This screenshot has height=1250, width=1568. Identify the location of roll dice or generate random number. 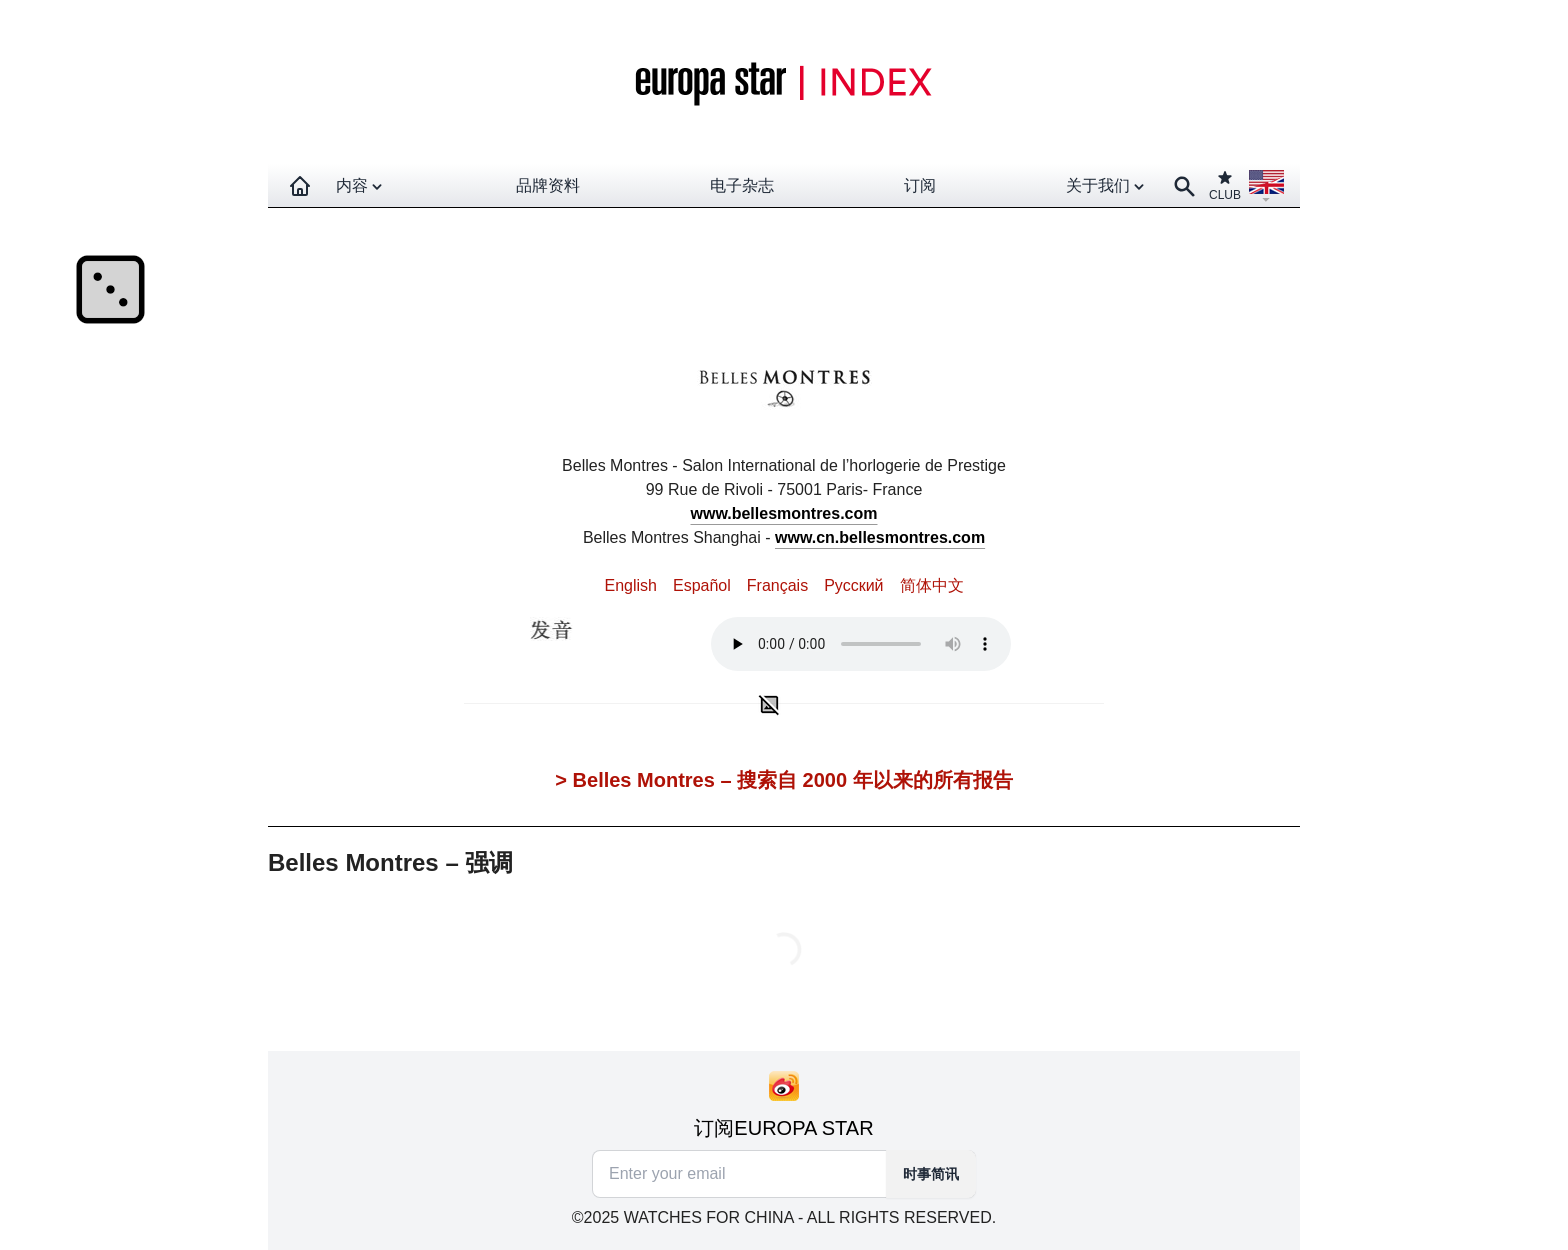
(110, 289).